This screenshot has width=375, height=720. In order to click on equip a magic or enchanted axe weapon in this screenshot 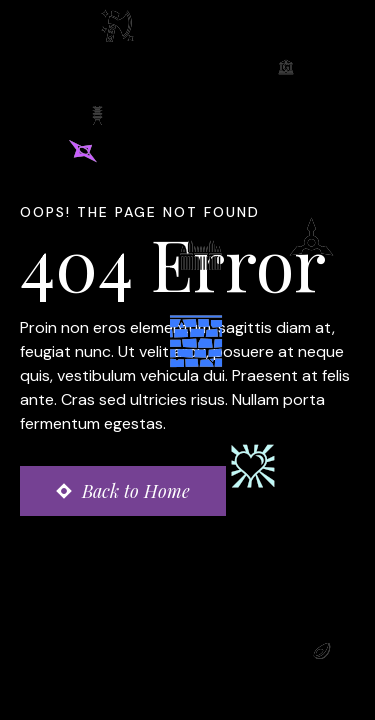, I will do `click(117, 25)`.